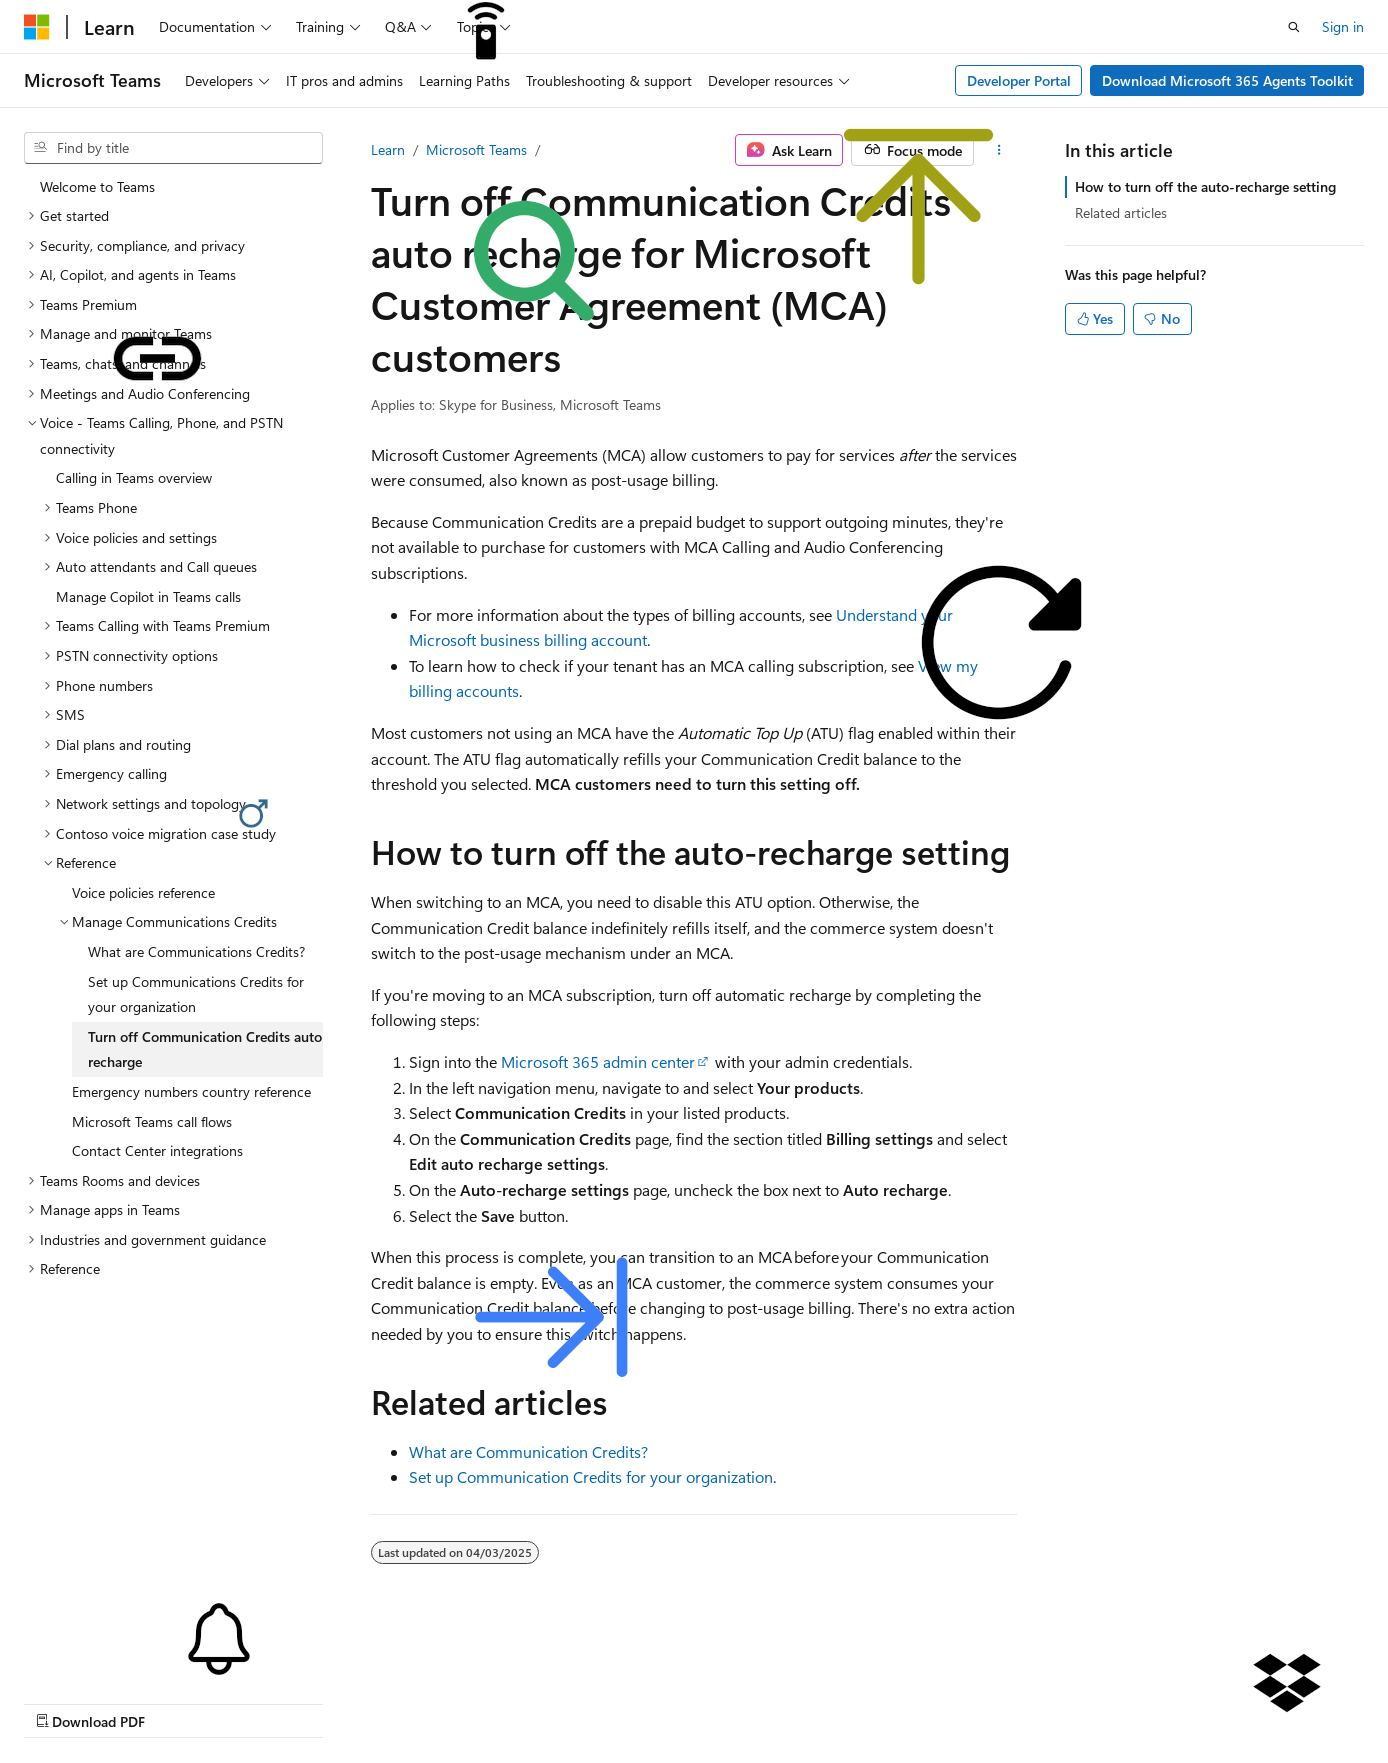  What do you see at coordinates (1004, 642) in the screenshot?
I see `refresh the current page or content` at bounding box center [1004, 642].